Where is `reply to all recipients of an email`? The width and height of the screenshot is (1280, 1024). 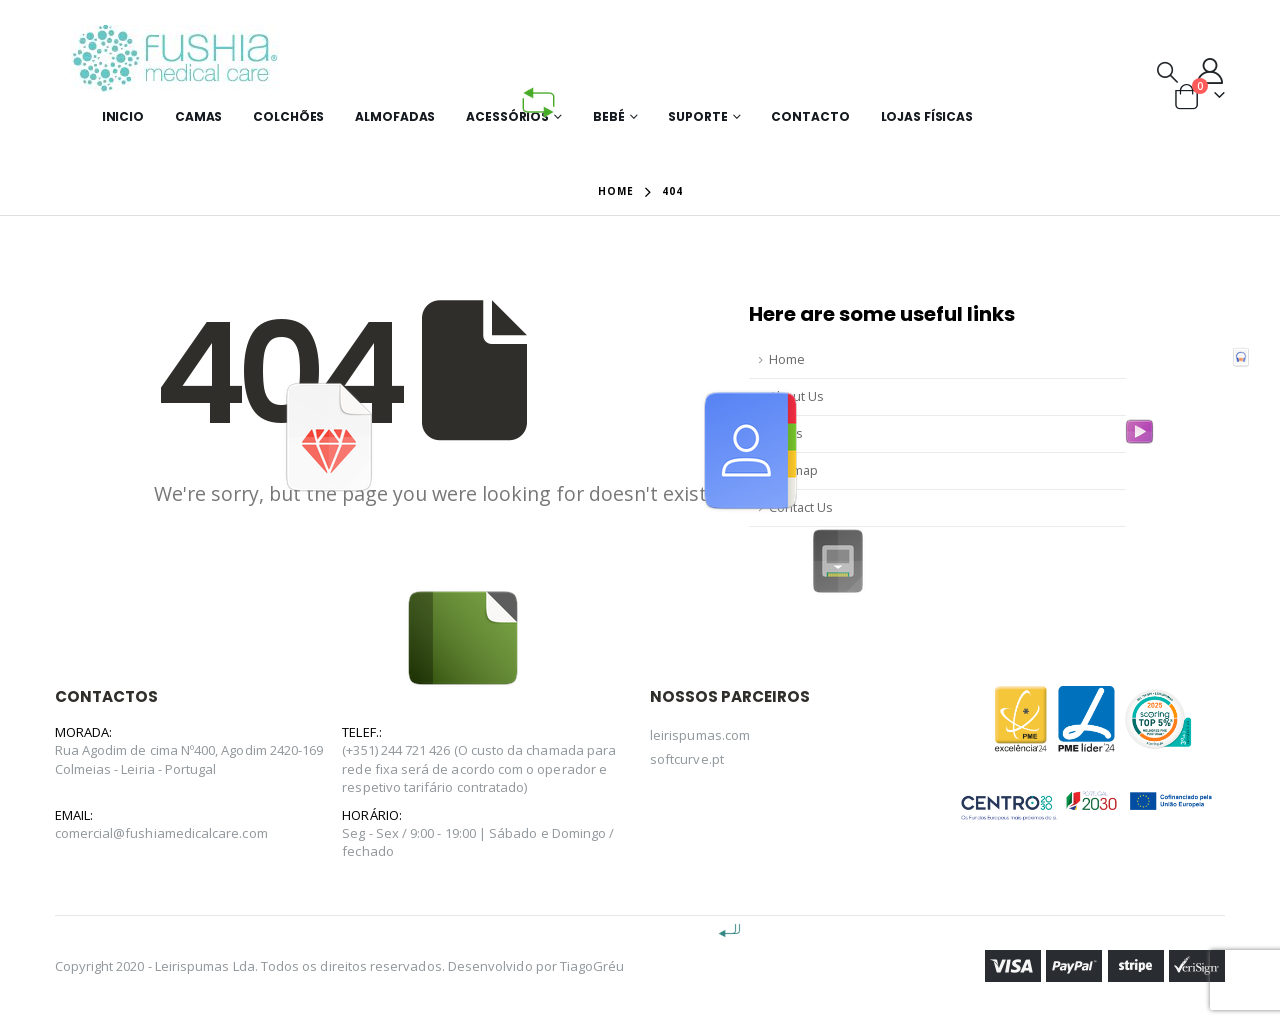
reply to all recipients of an email is located at coordinates (729, 929).